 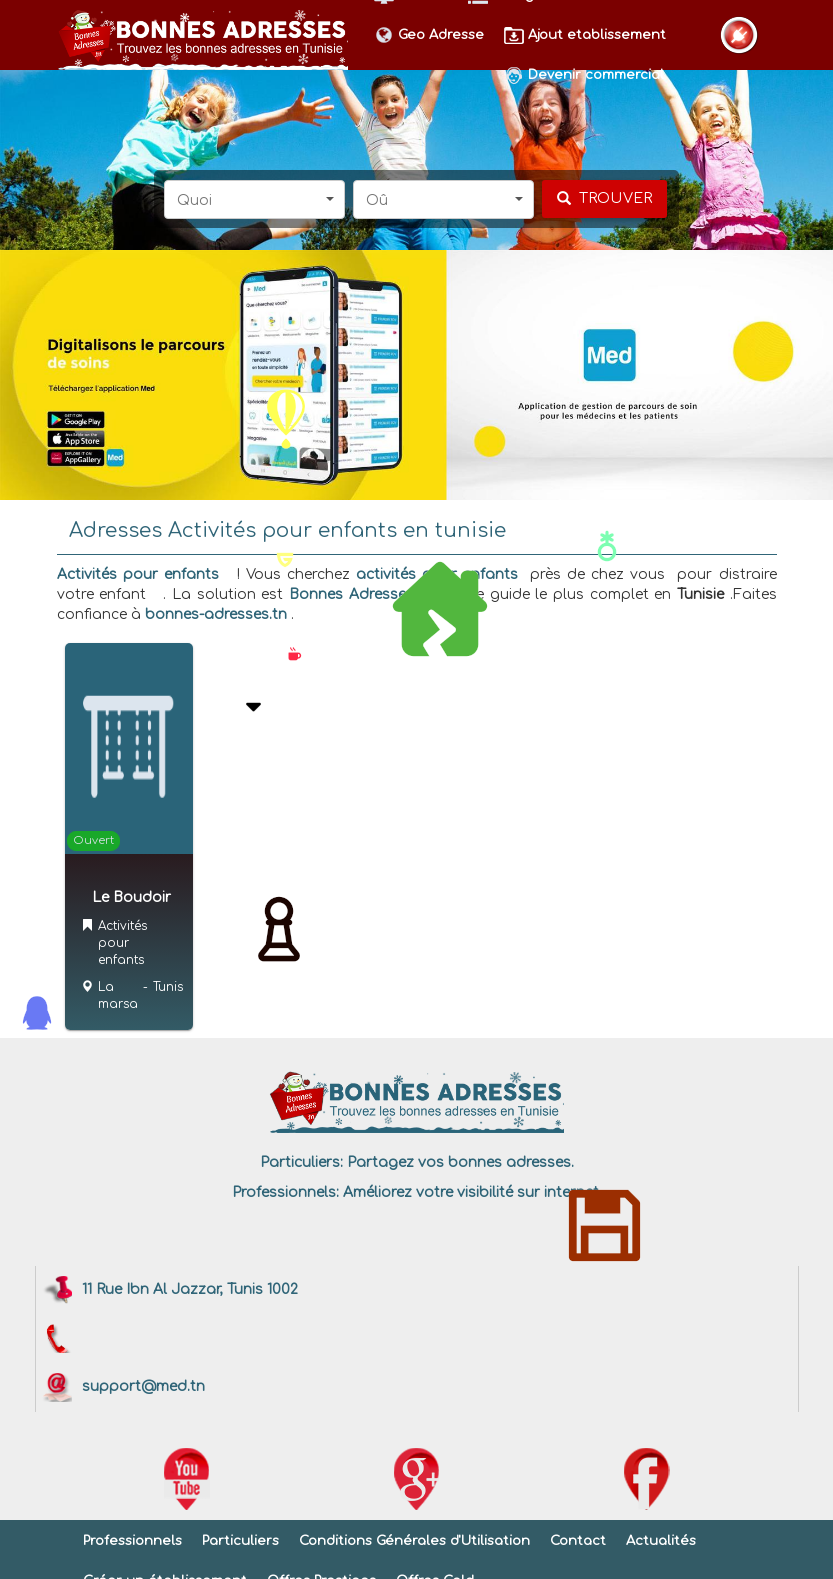 What do you see at coordinates (37, 1013) in the screenshot?
I see `open QQ messaging app` at bounding box center [37, 1013].